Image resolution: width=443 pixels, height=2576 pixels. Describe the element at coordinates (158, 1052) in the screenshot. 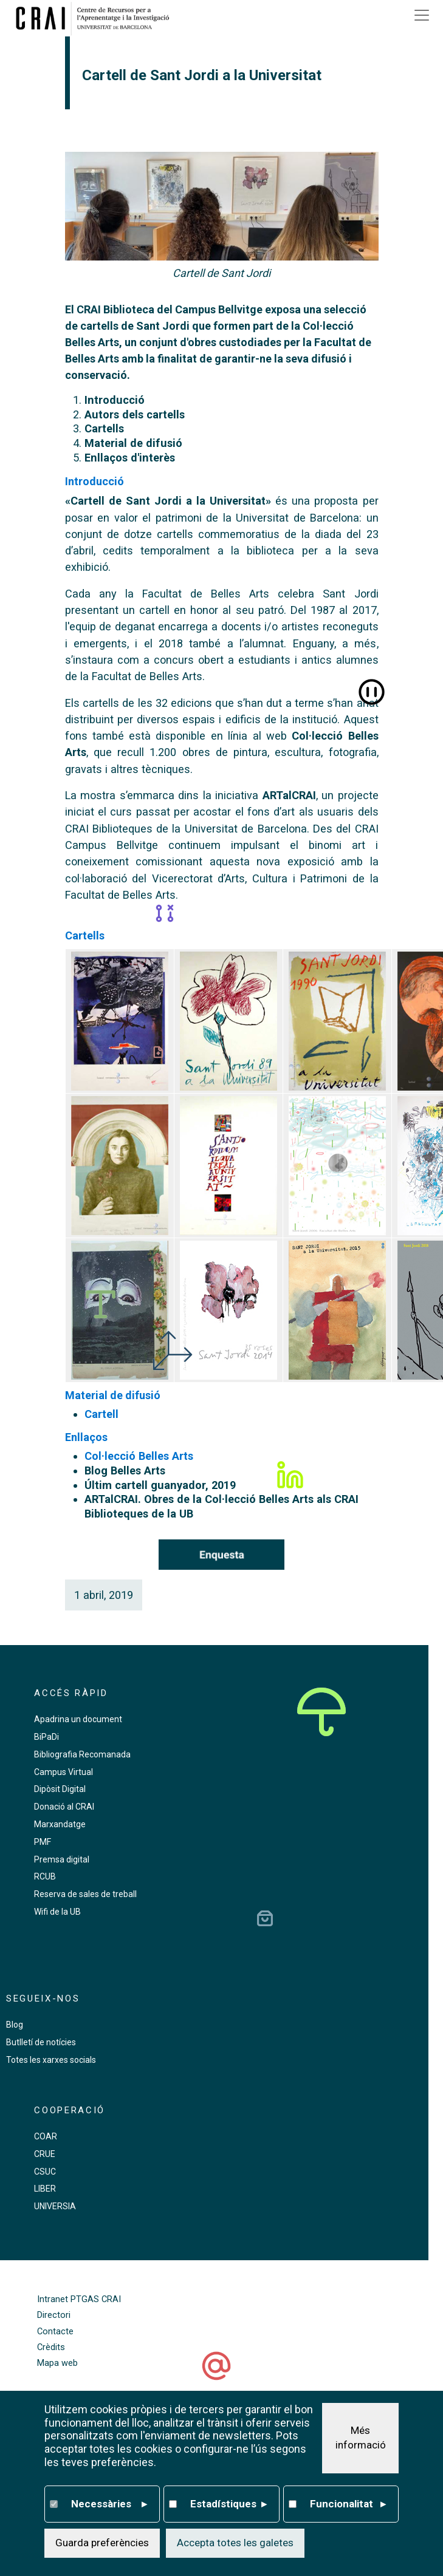

I see `create a new file` at that location.